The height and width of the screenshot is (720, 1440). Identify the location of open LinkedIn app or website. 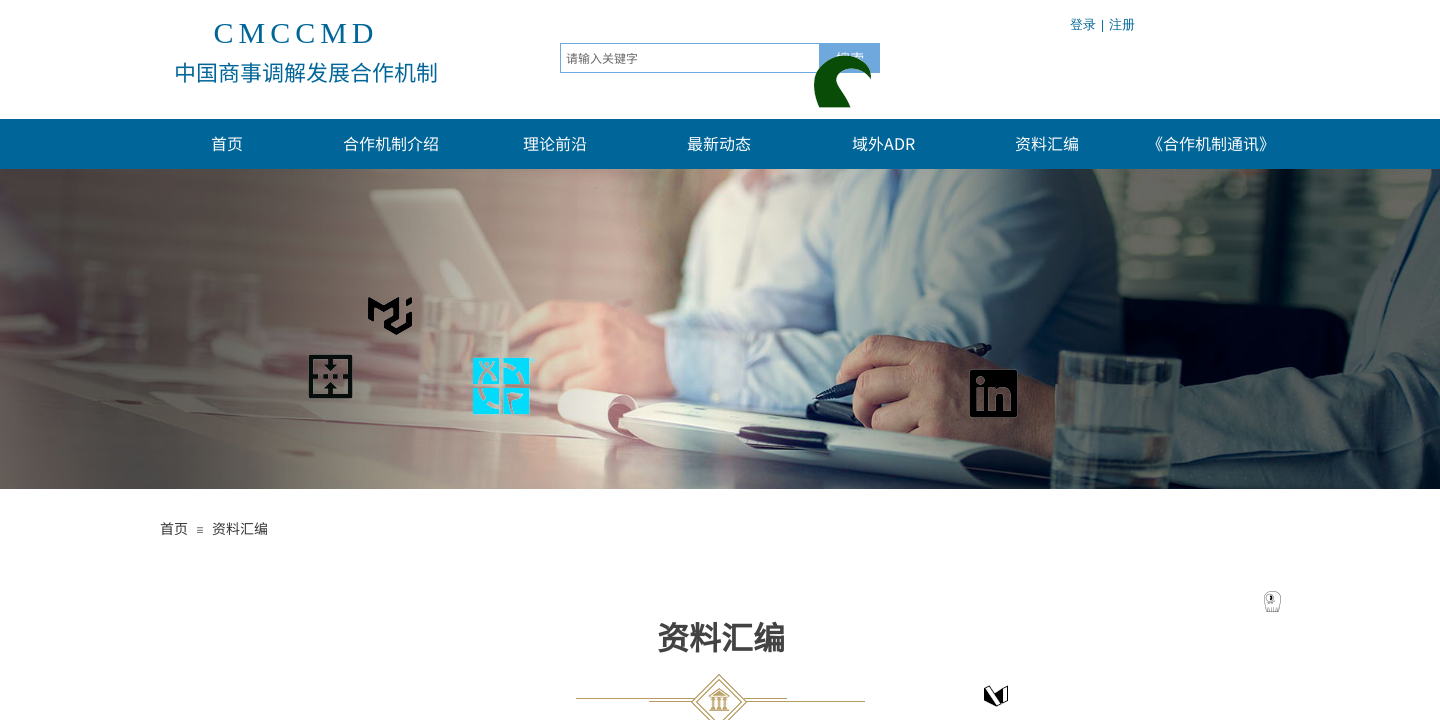
(993, 393).